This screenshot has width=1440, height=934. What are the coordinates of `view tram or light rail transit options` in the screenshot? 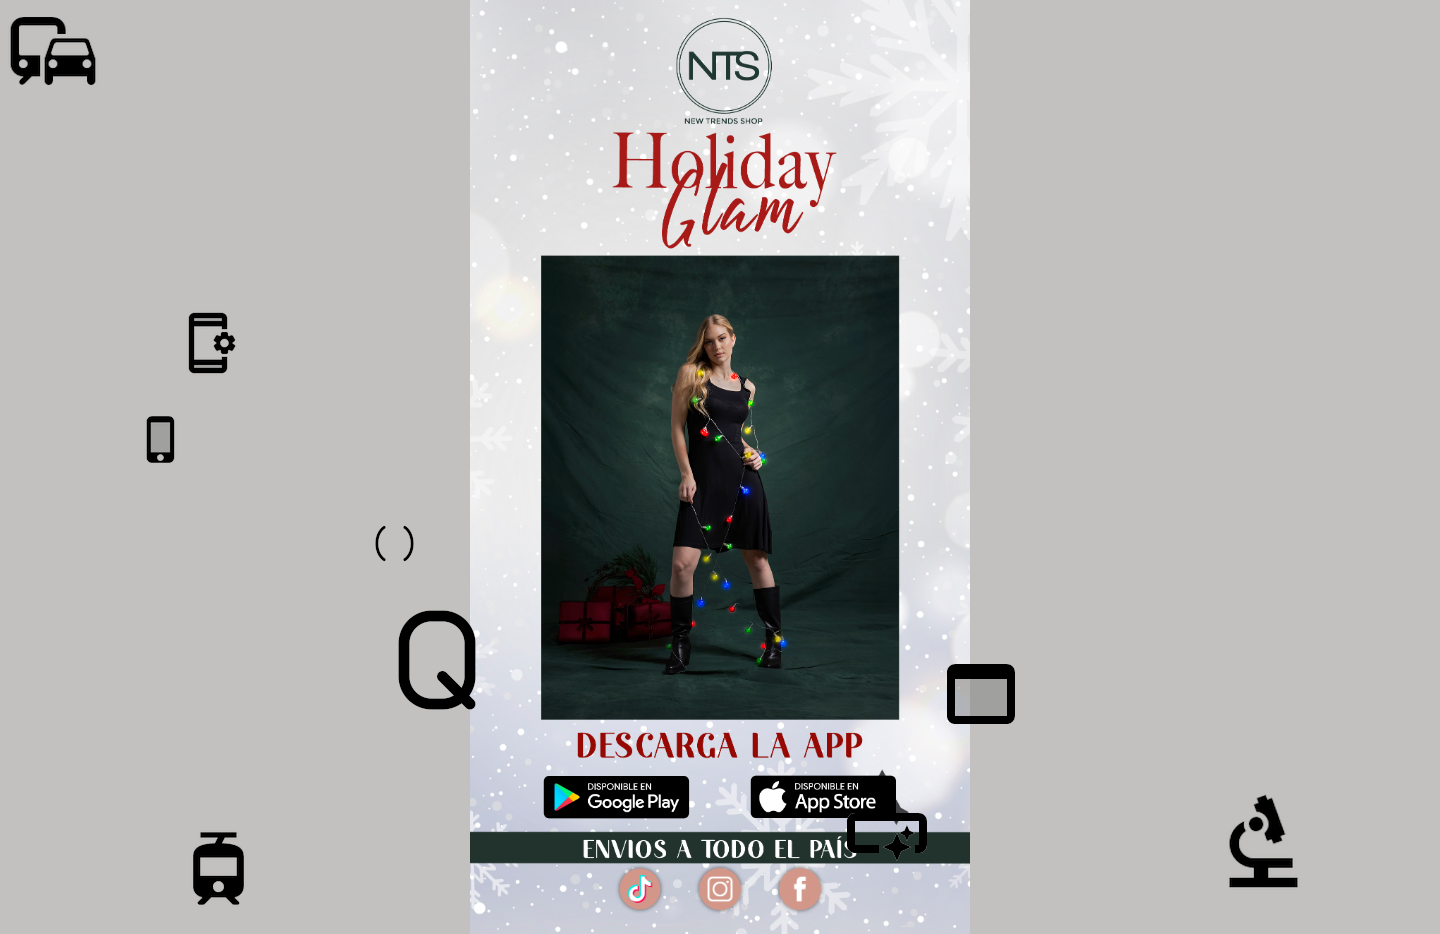 It's located at (218, 868).